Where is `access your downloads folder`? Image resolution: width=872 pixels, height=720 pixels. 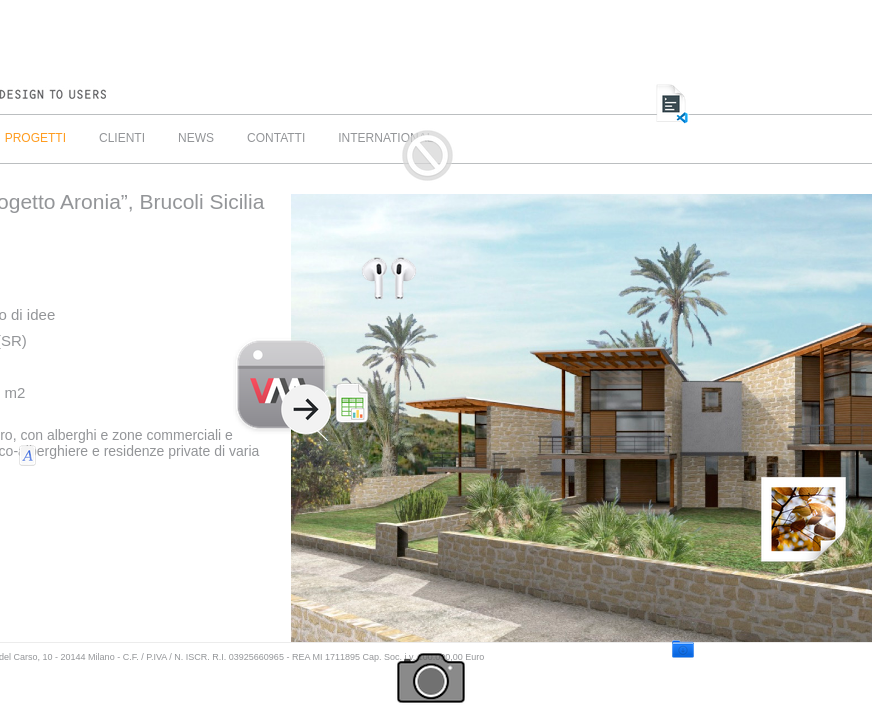
access your downloads folder is located at coordinates (683, 649).